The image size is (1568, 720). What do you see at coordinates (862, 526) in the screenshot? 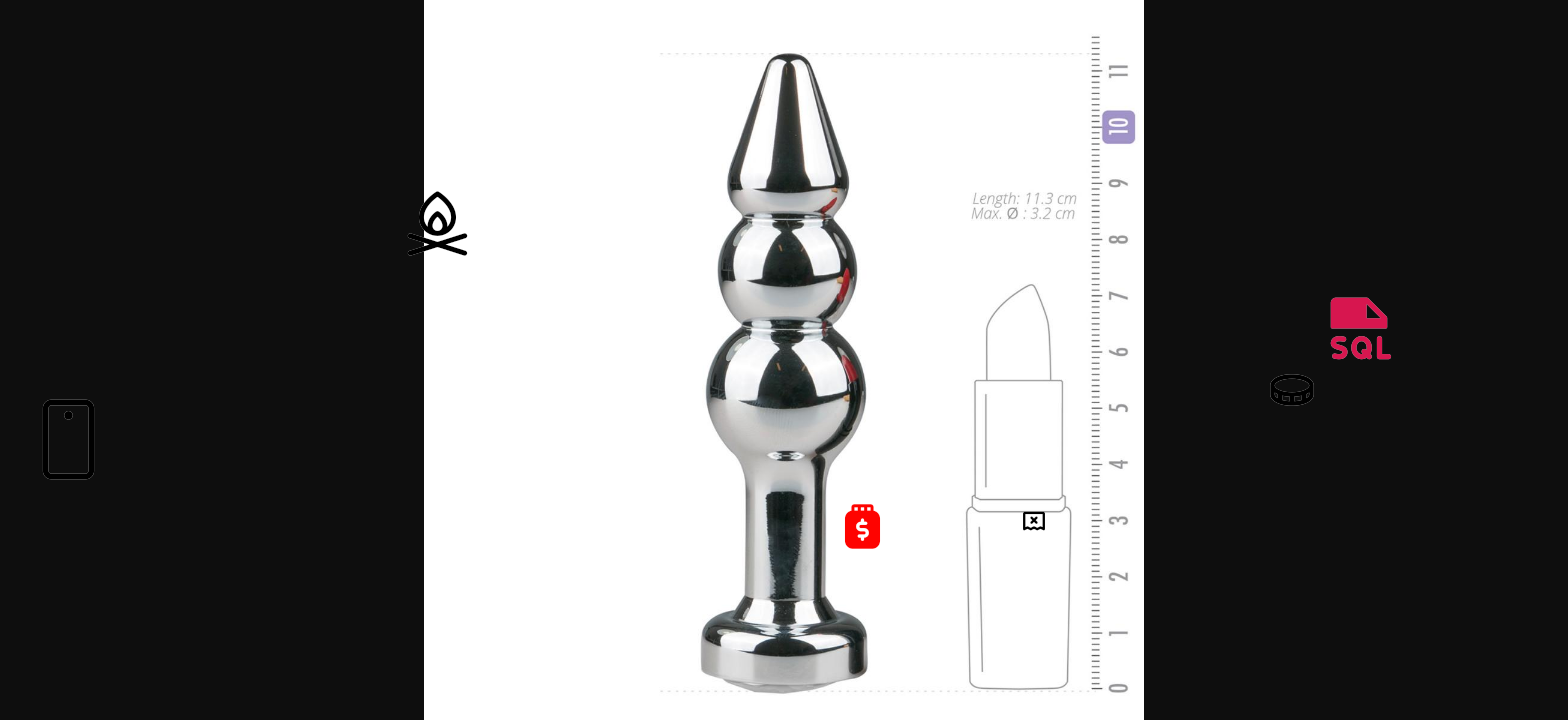
I see `leave a tip or donation` at bounding box center [862, 526].